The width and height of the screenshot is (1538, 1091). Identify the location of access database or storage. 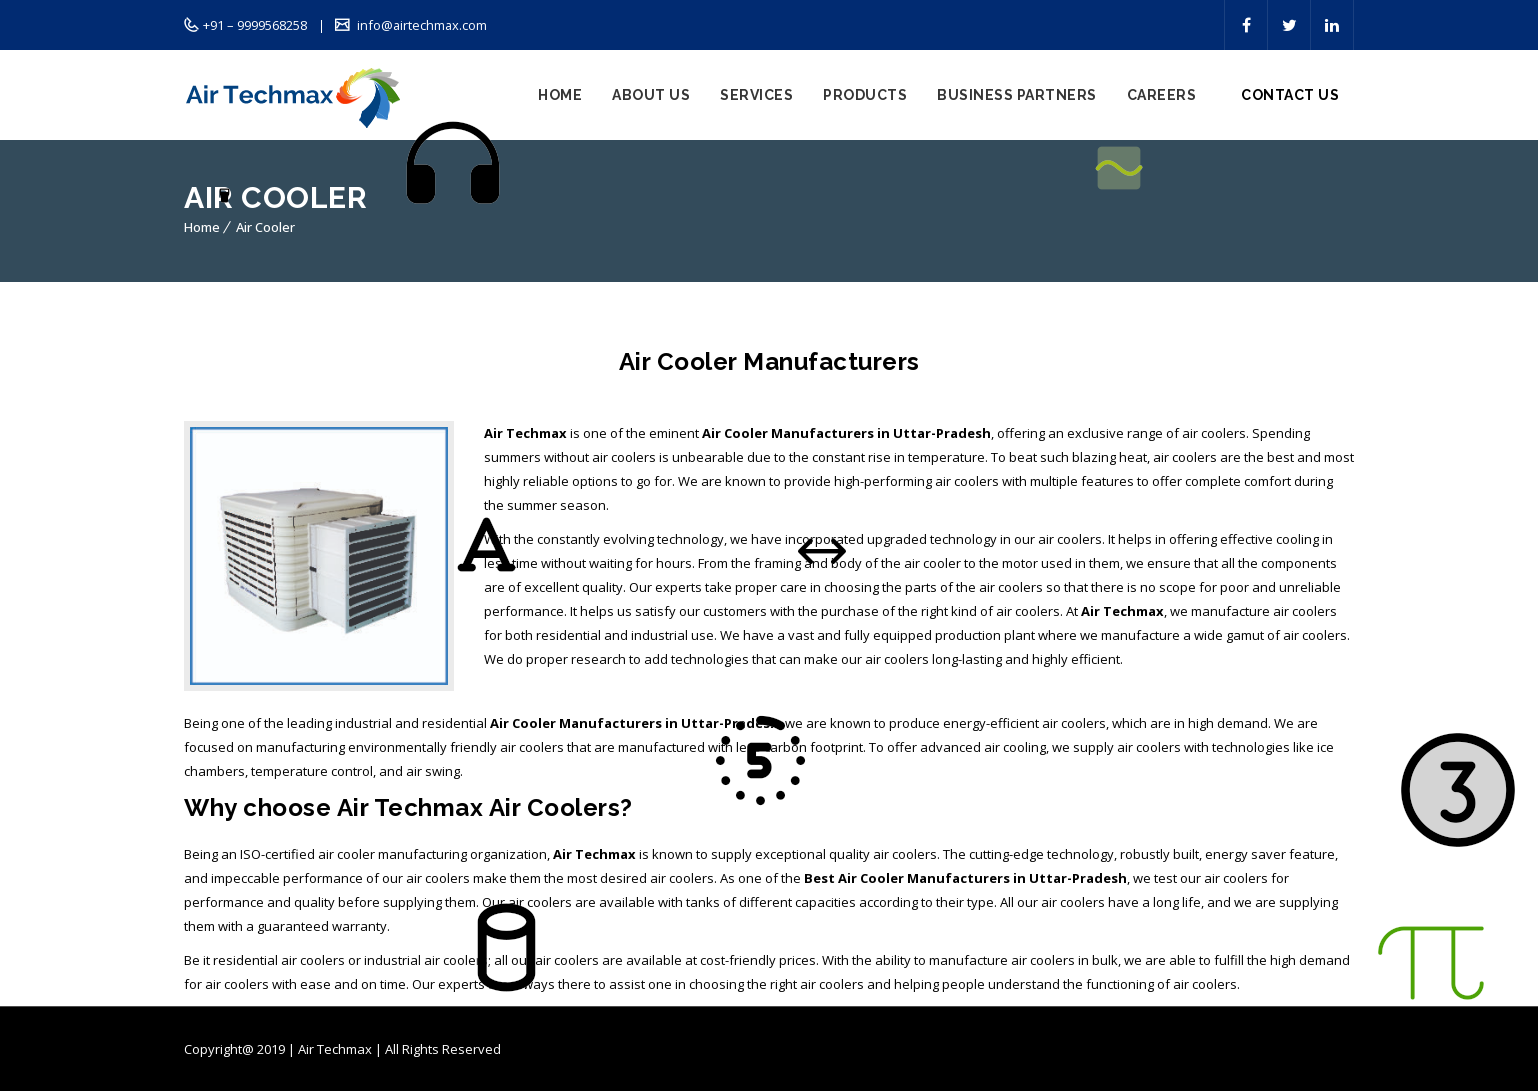
(506, 947).